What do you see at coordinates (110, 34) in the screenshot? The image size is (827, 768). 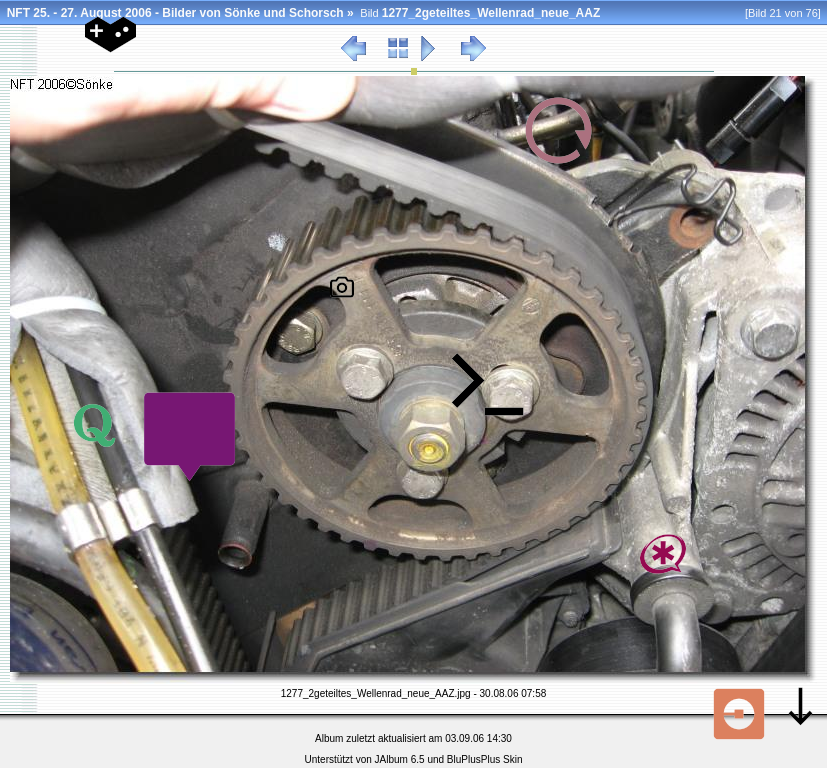 I see `open YouTube Gaming app` at bounding box center [110, 34].